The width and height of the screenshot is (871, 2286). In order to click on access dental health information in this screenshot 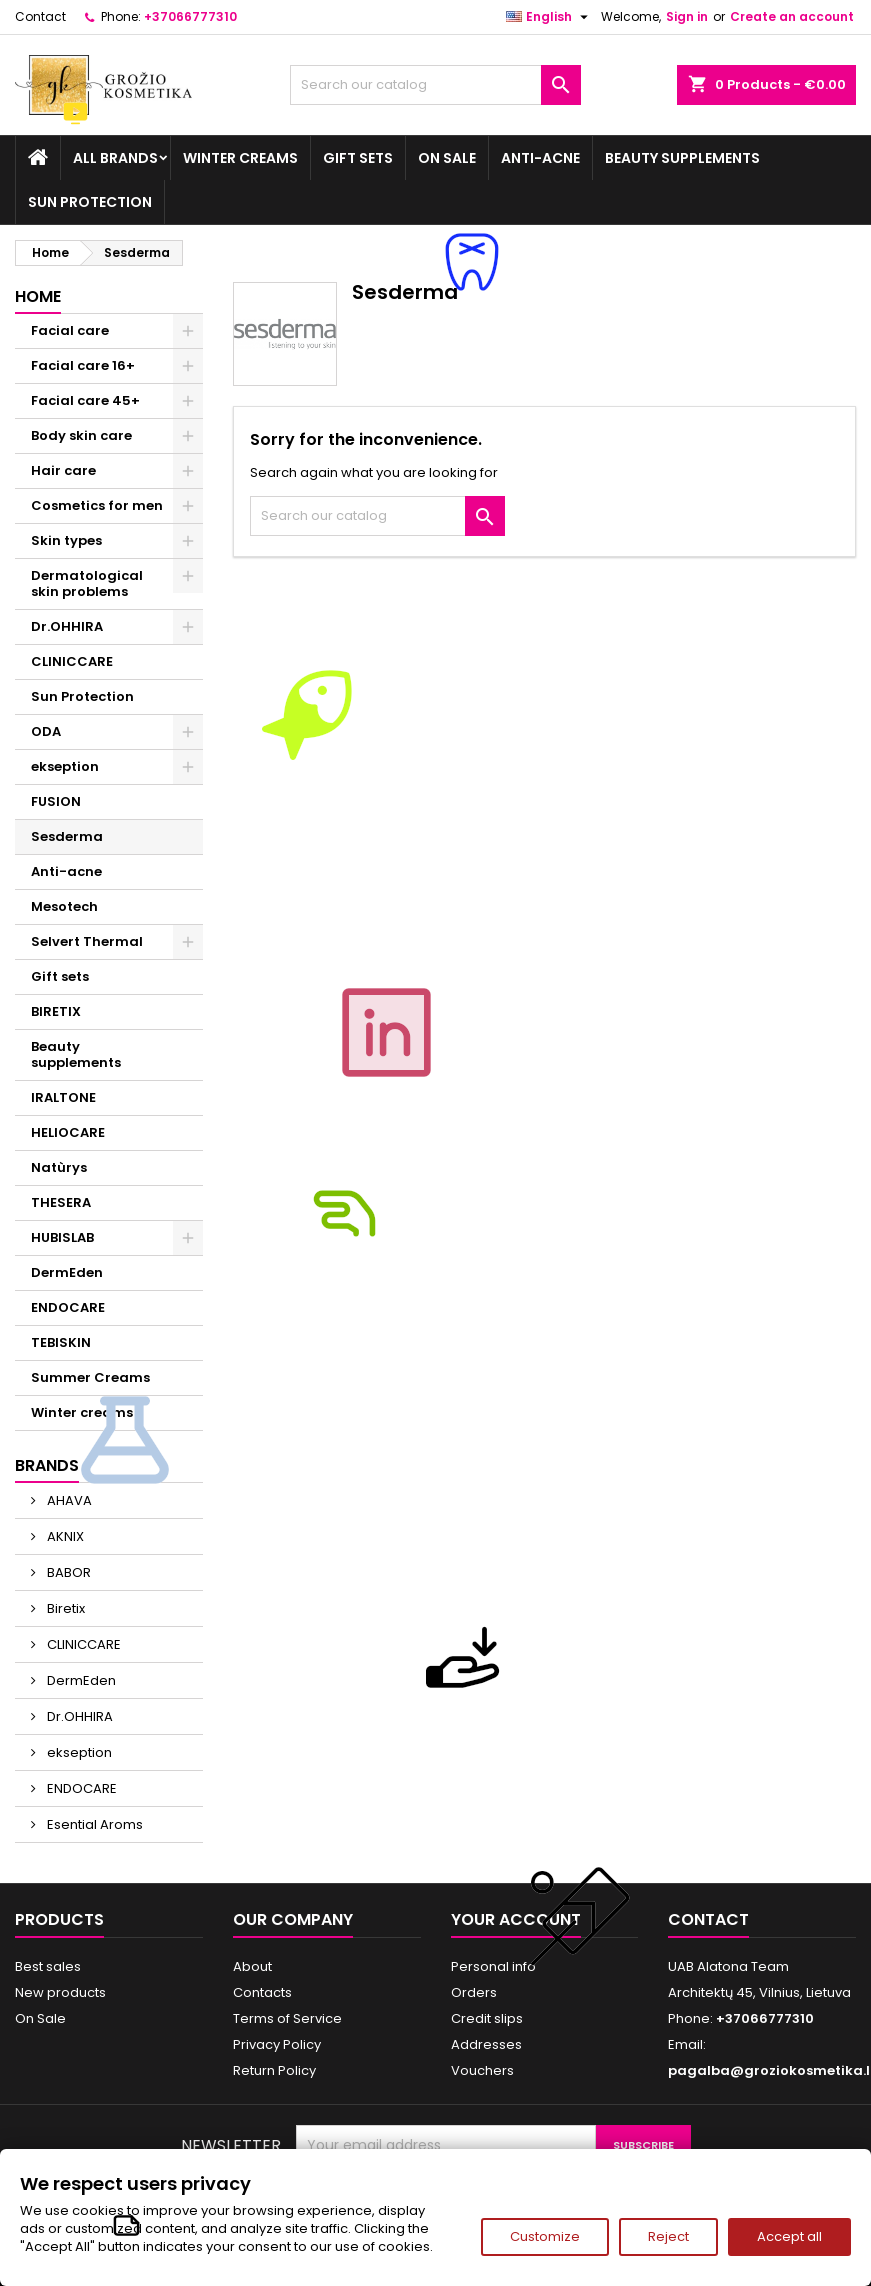, I will do `click(472, 262)`.